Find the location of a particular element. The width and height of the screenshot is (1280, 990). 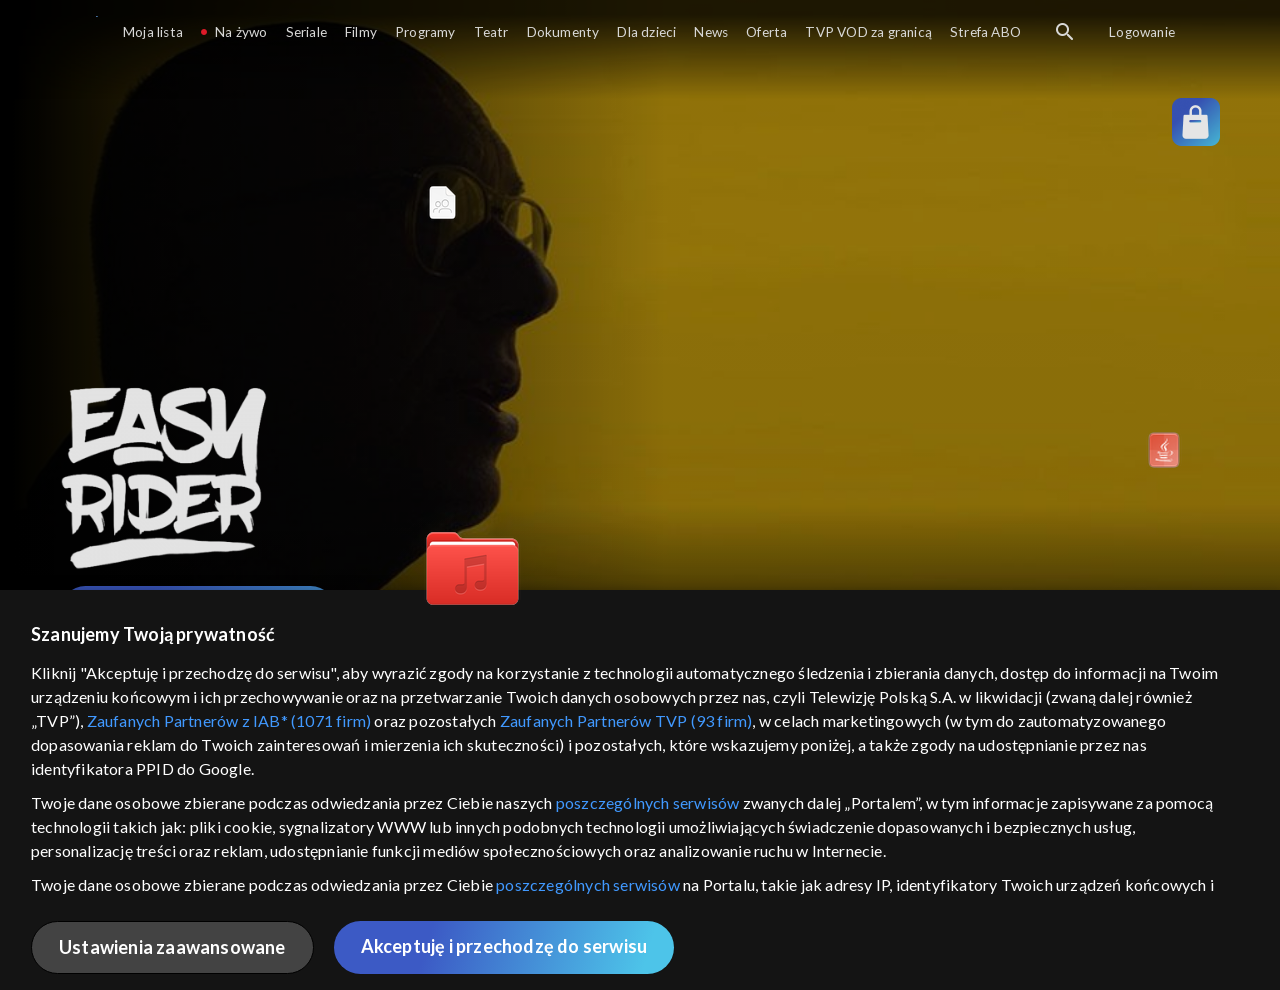

credits or attribution text file is located at coordinates (442, 202).